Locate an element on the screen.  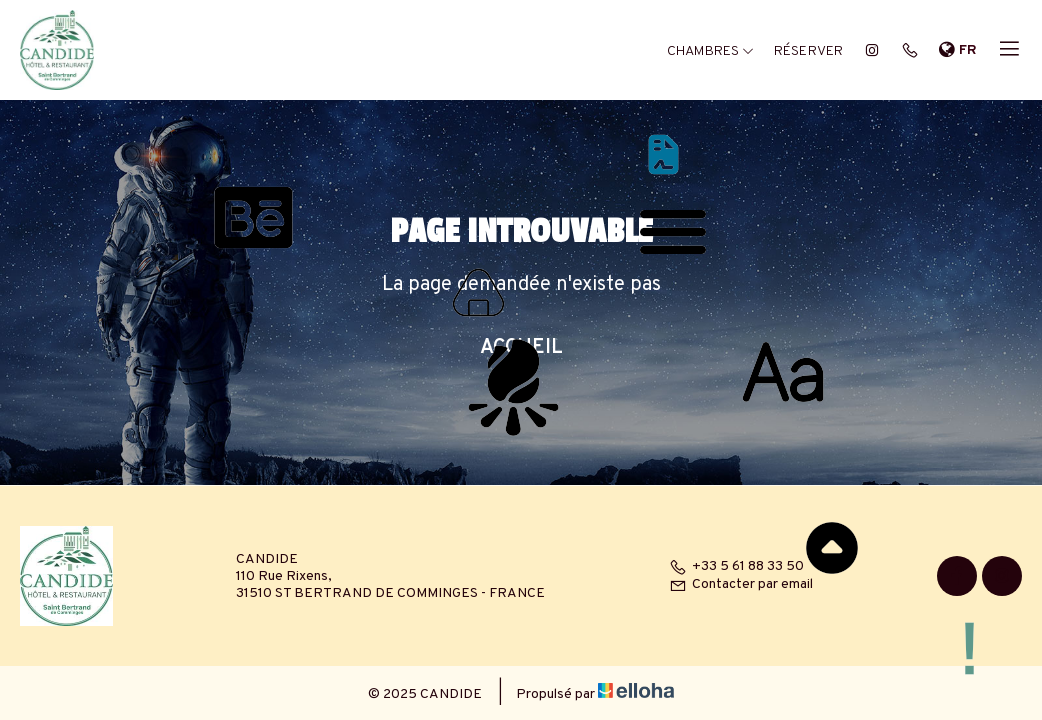
adjust text or font settings is located at coordinates (783, 372).